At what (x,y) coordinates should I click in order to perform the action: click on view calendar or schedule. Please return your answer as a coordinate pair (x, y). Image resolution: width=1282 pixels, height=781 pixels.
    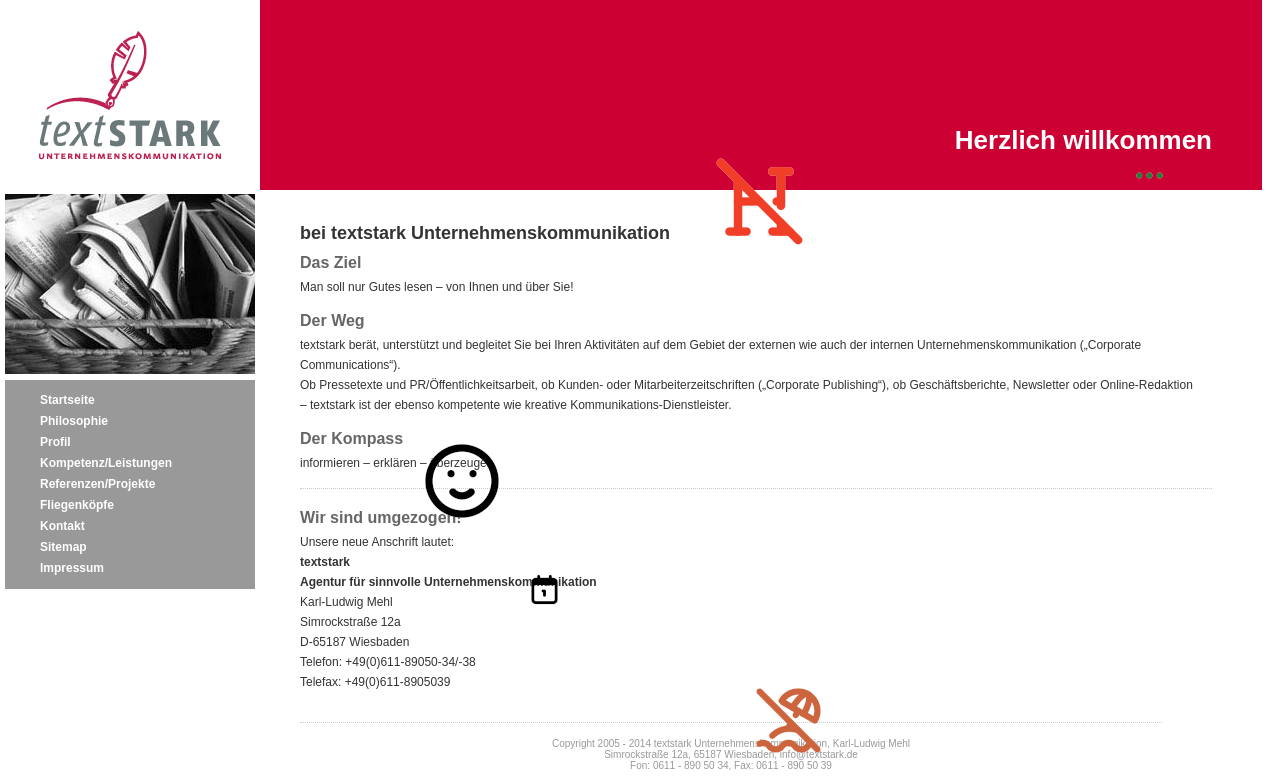
    Looking at the image, I should click on (544, 589).